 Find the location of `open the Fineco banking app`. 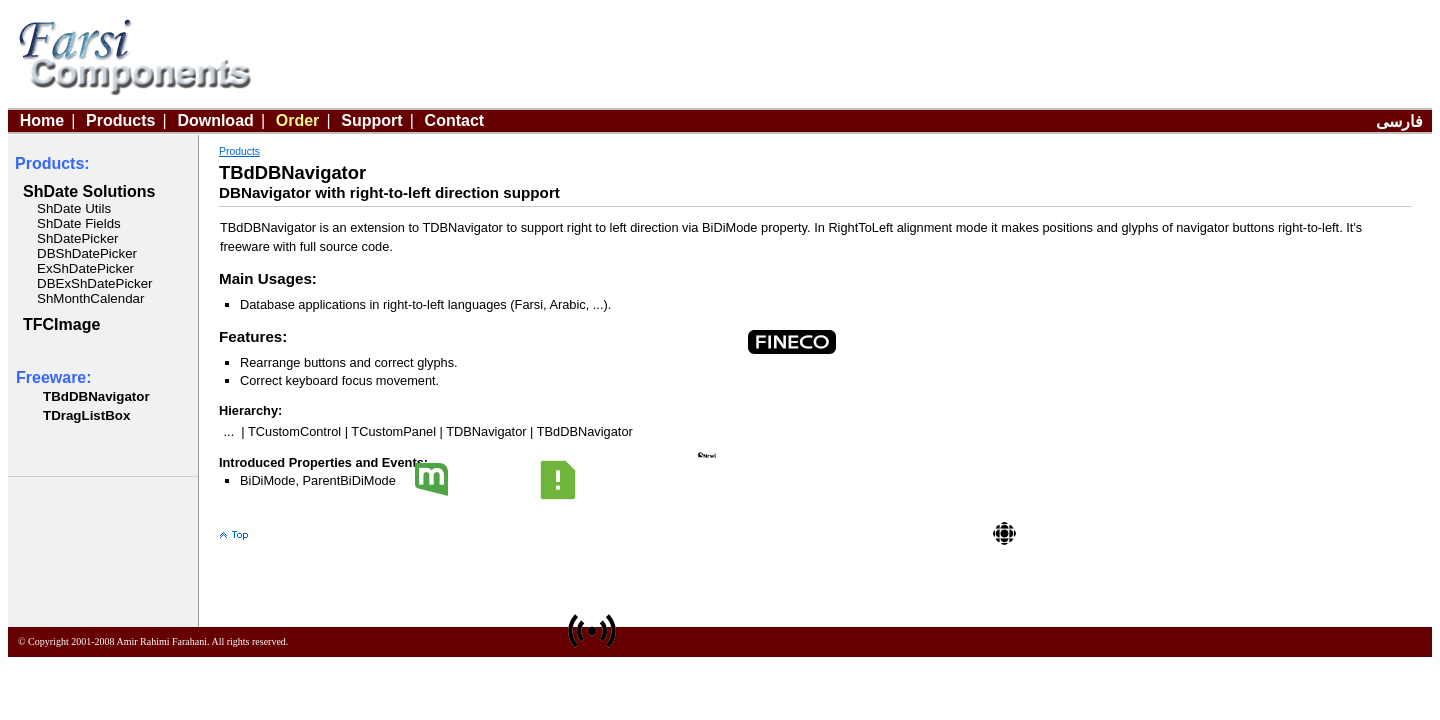

open the Fineco banking app is located at coordinates (792, 342).